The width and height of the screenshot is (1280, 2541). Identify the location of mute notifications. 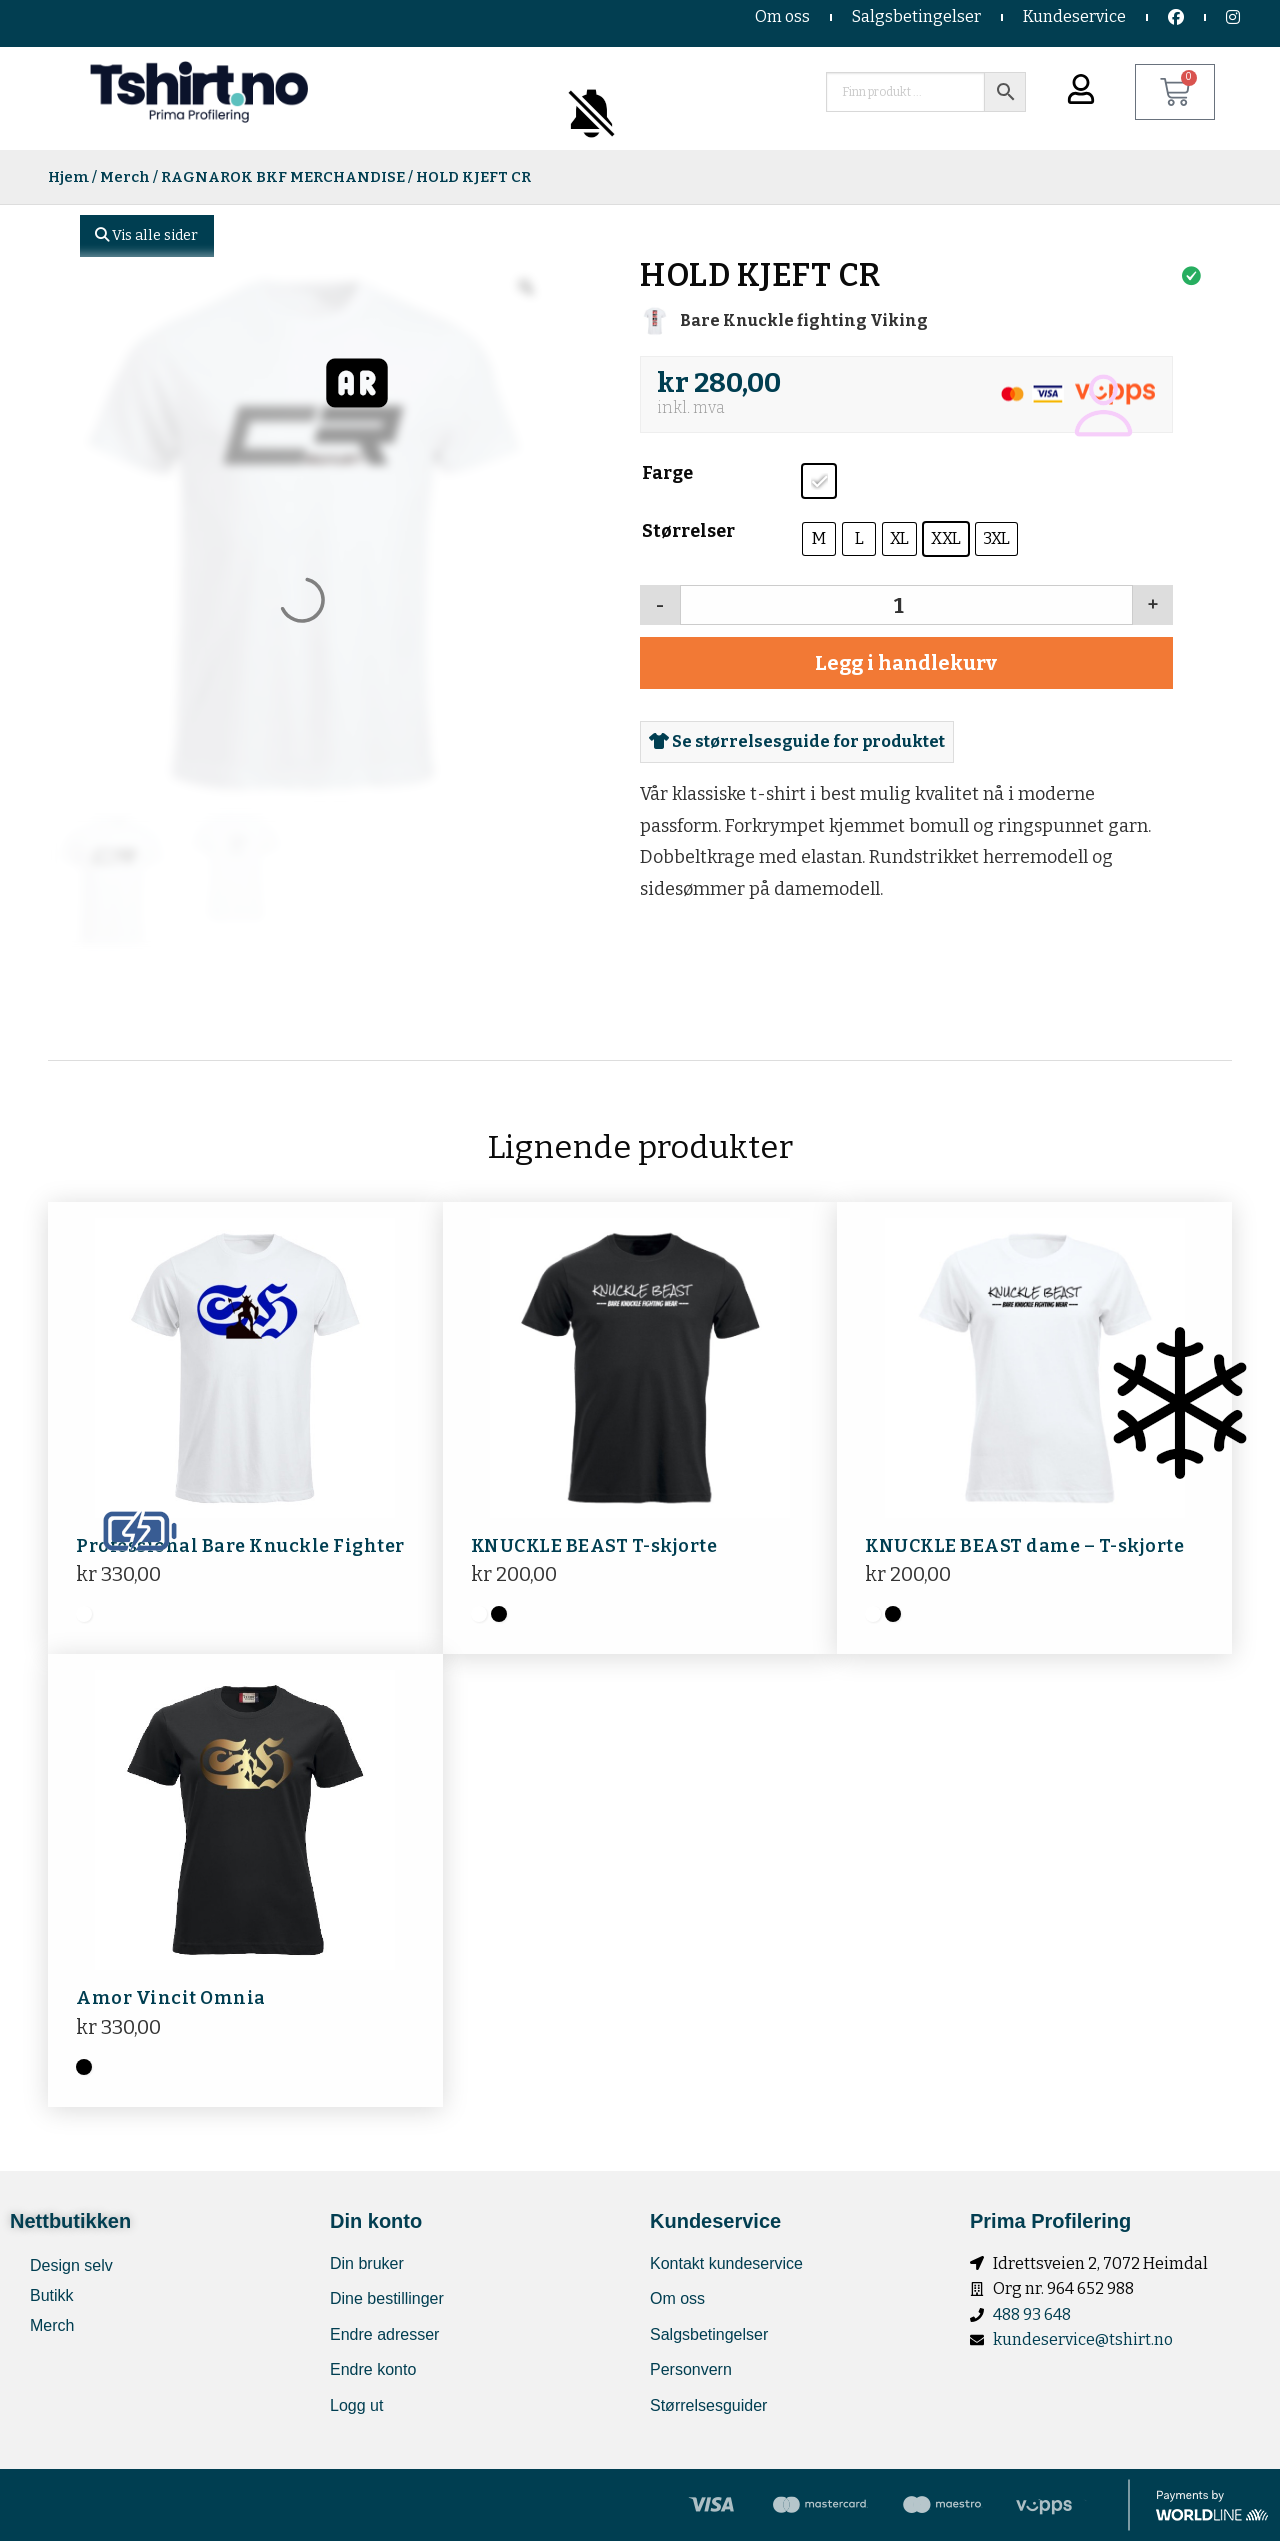
(591, 113).